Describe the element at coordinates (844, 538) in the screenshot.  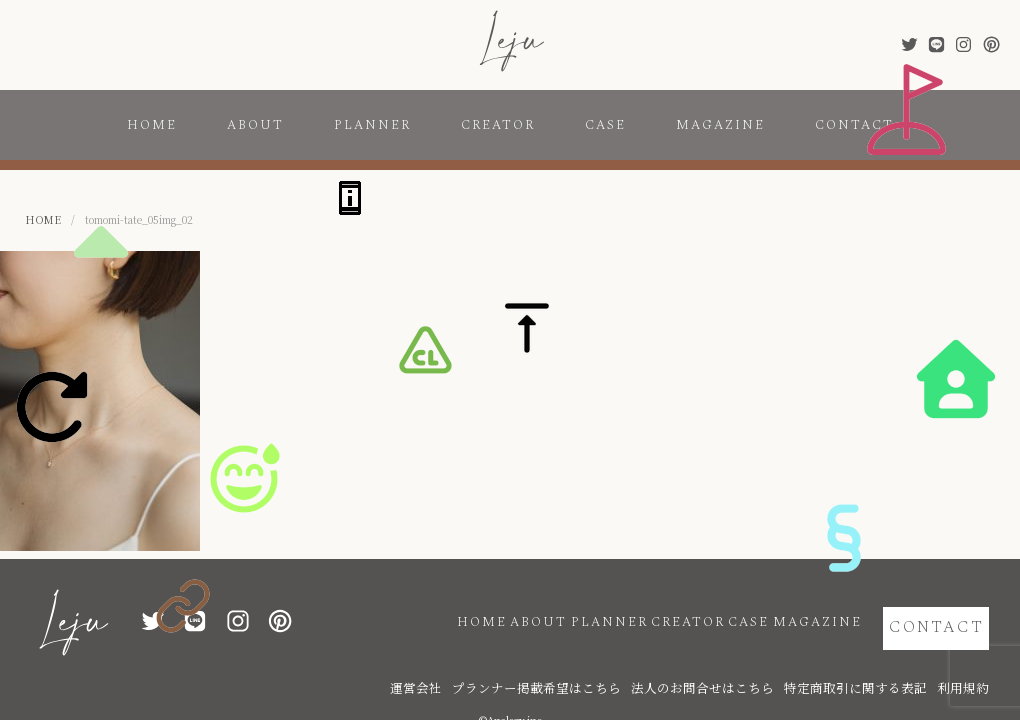
I see `indicates a section or paragraph marker` at that location.